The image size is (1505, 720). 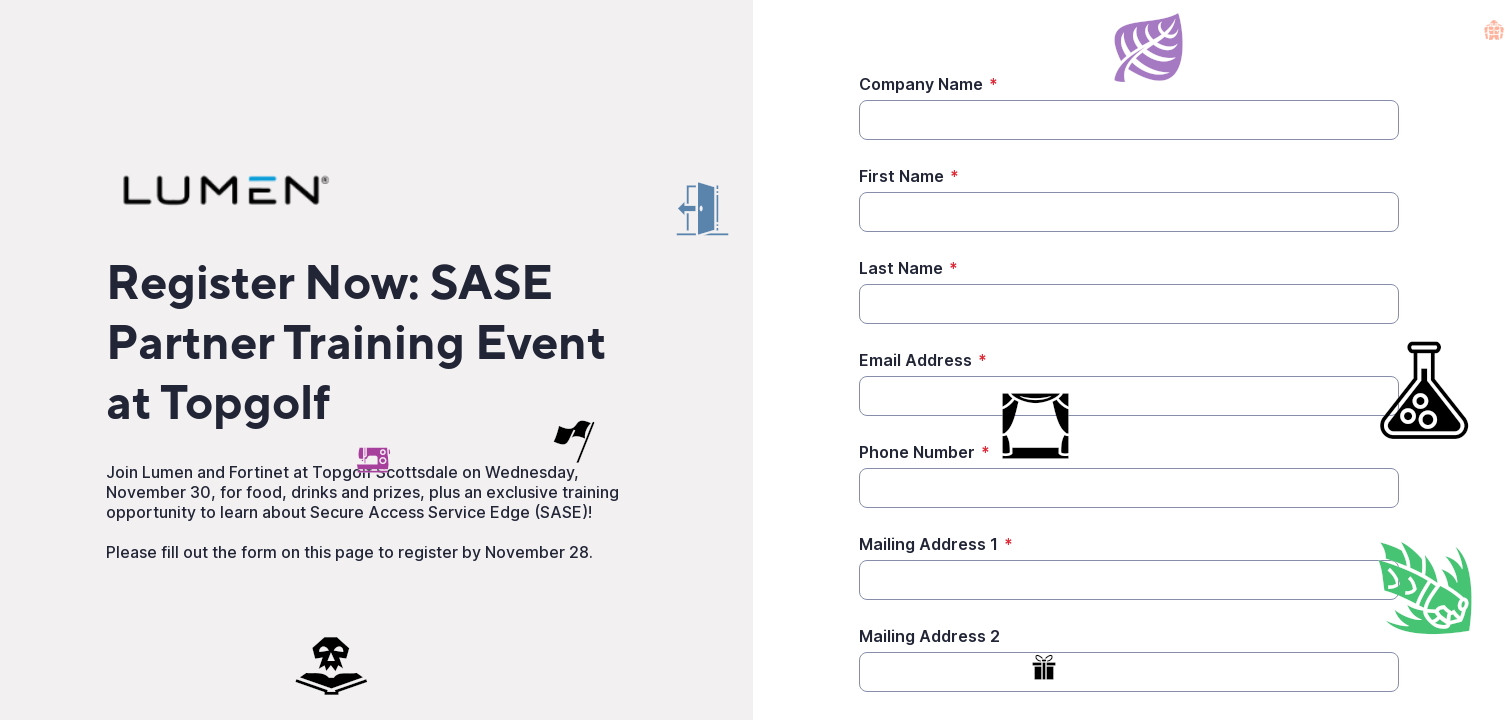 I want to click on enter a room or building, so click(x=702, y=208).